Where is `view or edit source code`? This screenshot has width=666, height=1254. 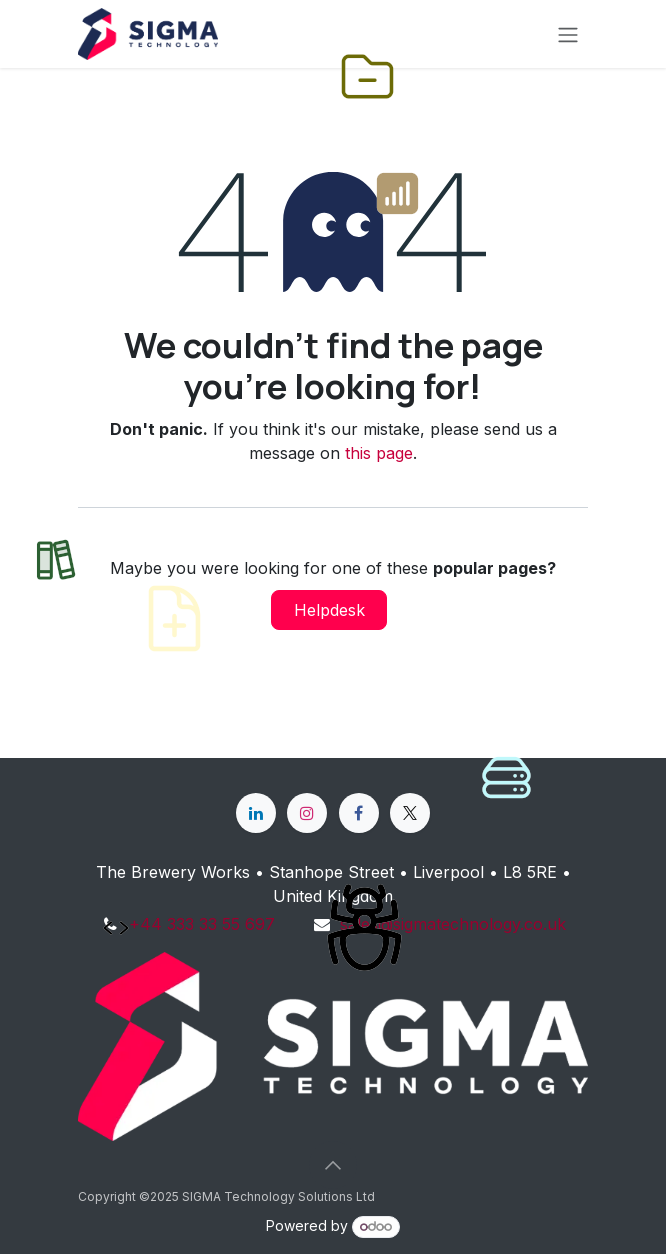
view or edit source code is located at coordinates (116, 928).